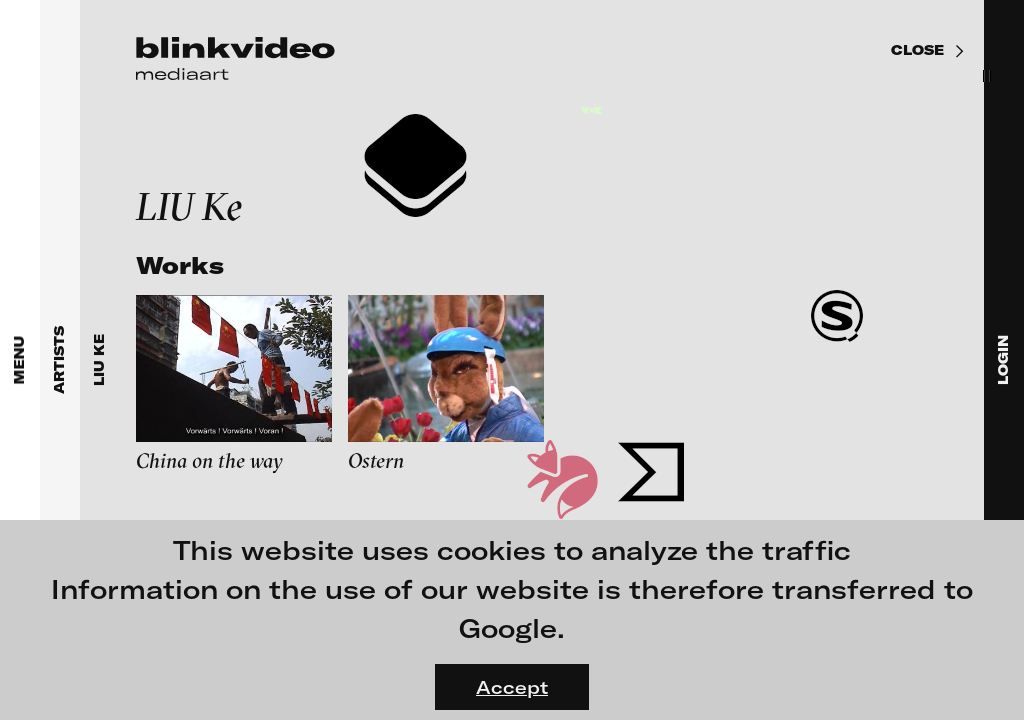 Image resolution: width=1024 pixels, height=720 pixels. What do you see at coordinates (415, 165) in the screenshot?
I see `openlayers mapping library logo` at bounding box center [415, 165].